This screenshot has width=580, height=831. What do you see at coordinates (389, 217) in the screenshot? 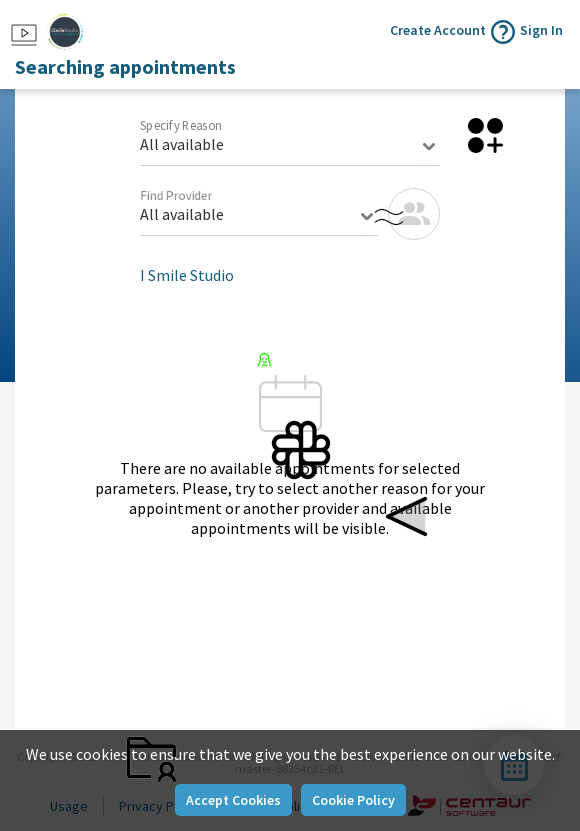
I see `indicates approximate or estimated value` at bounding box center [389, 217].